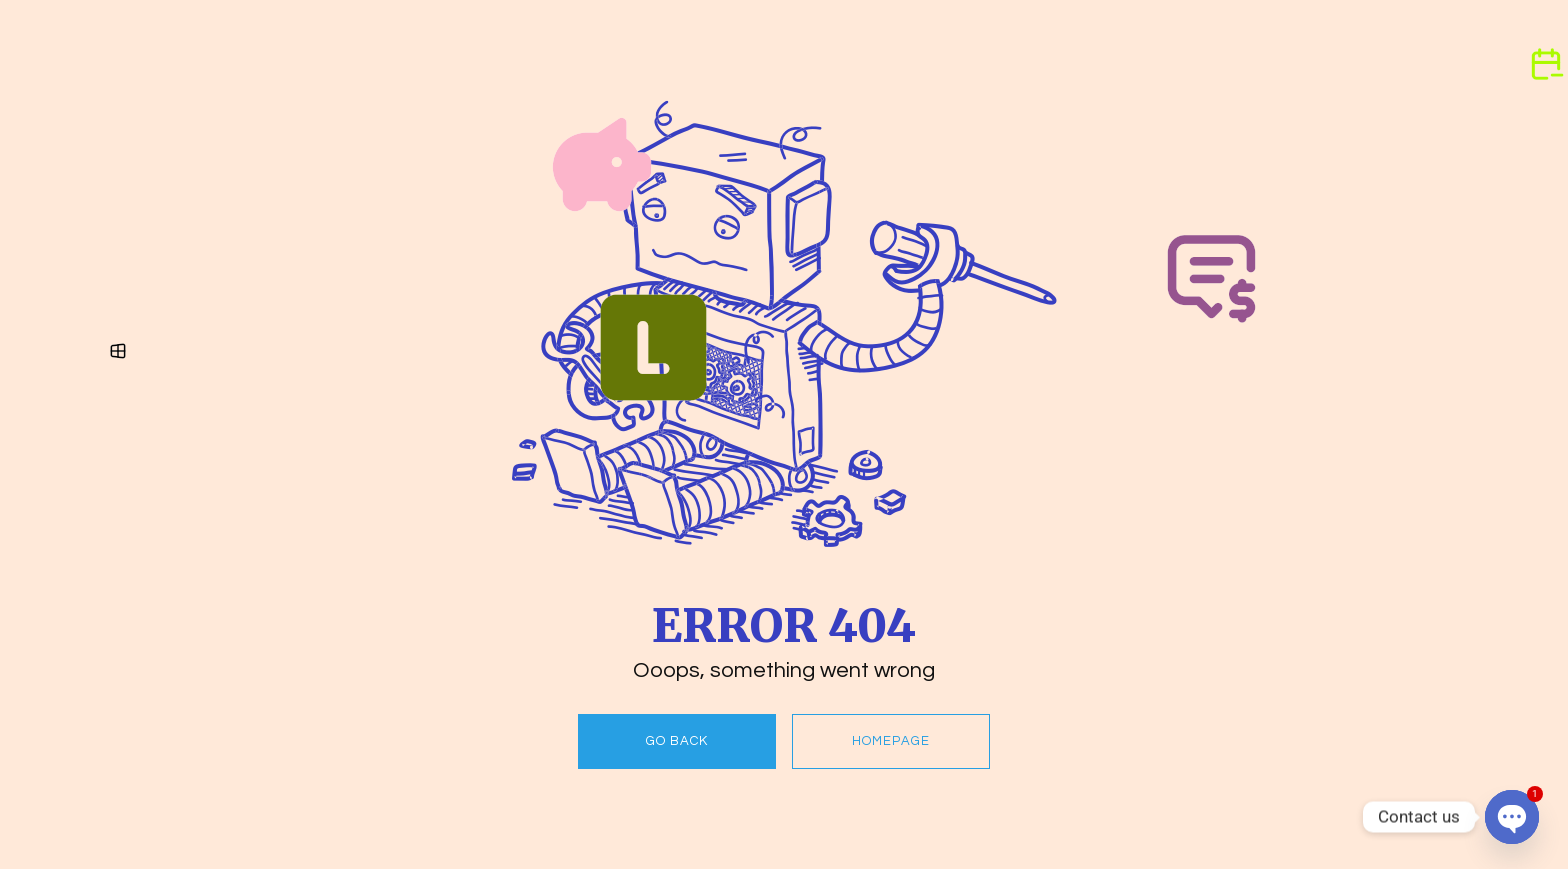  Describe the element at coordinates (1546, 64) in the screenshot. I see `remove an event from your calendar` at that location.